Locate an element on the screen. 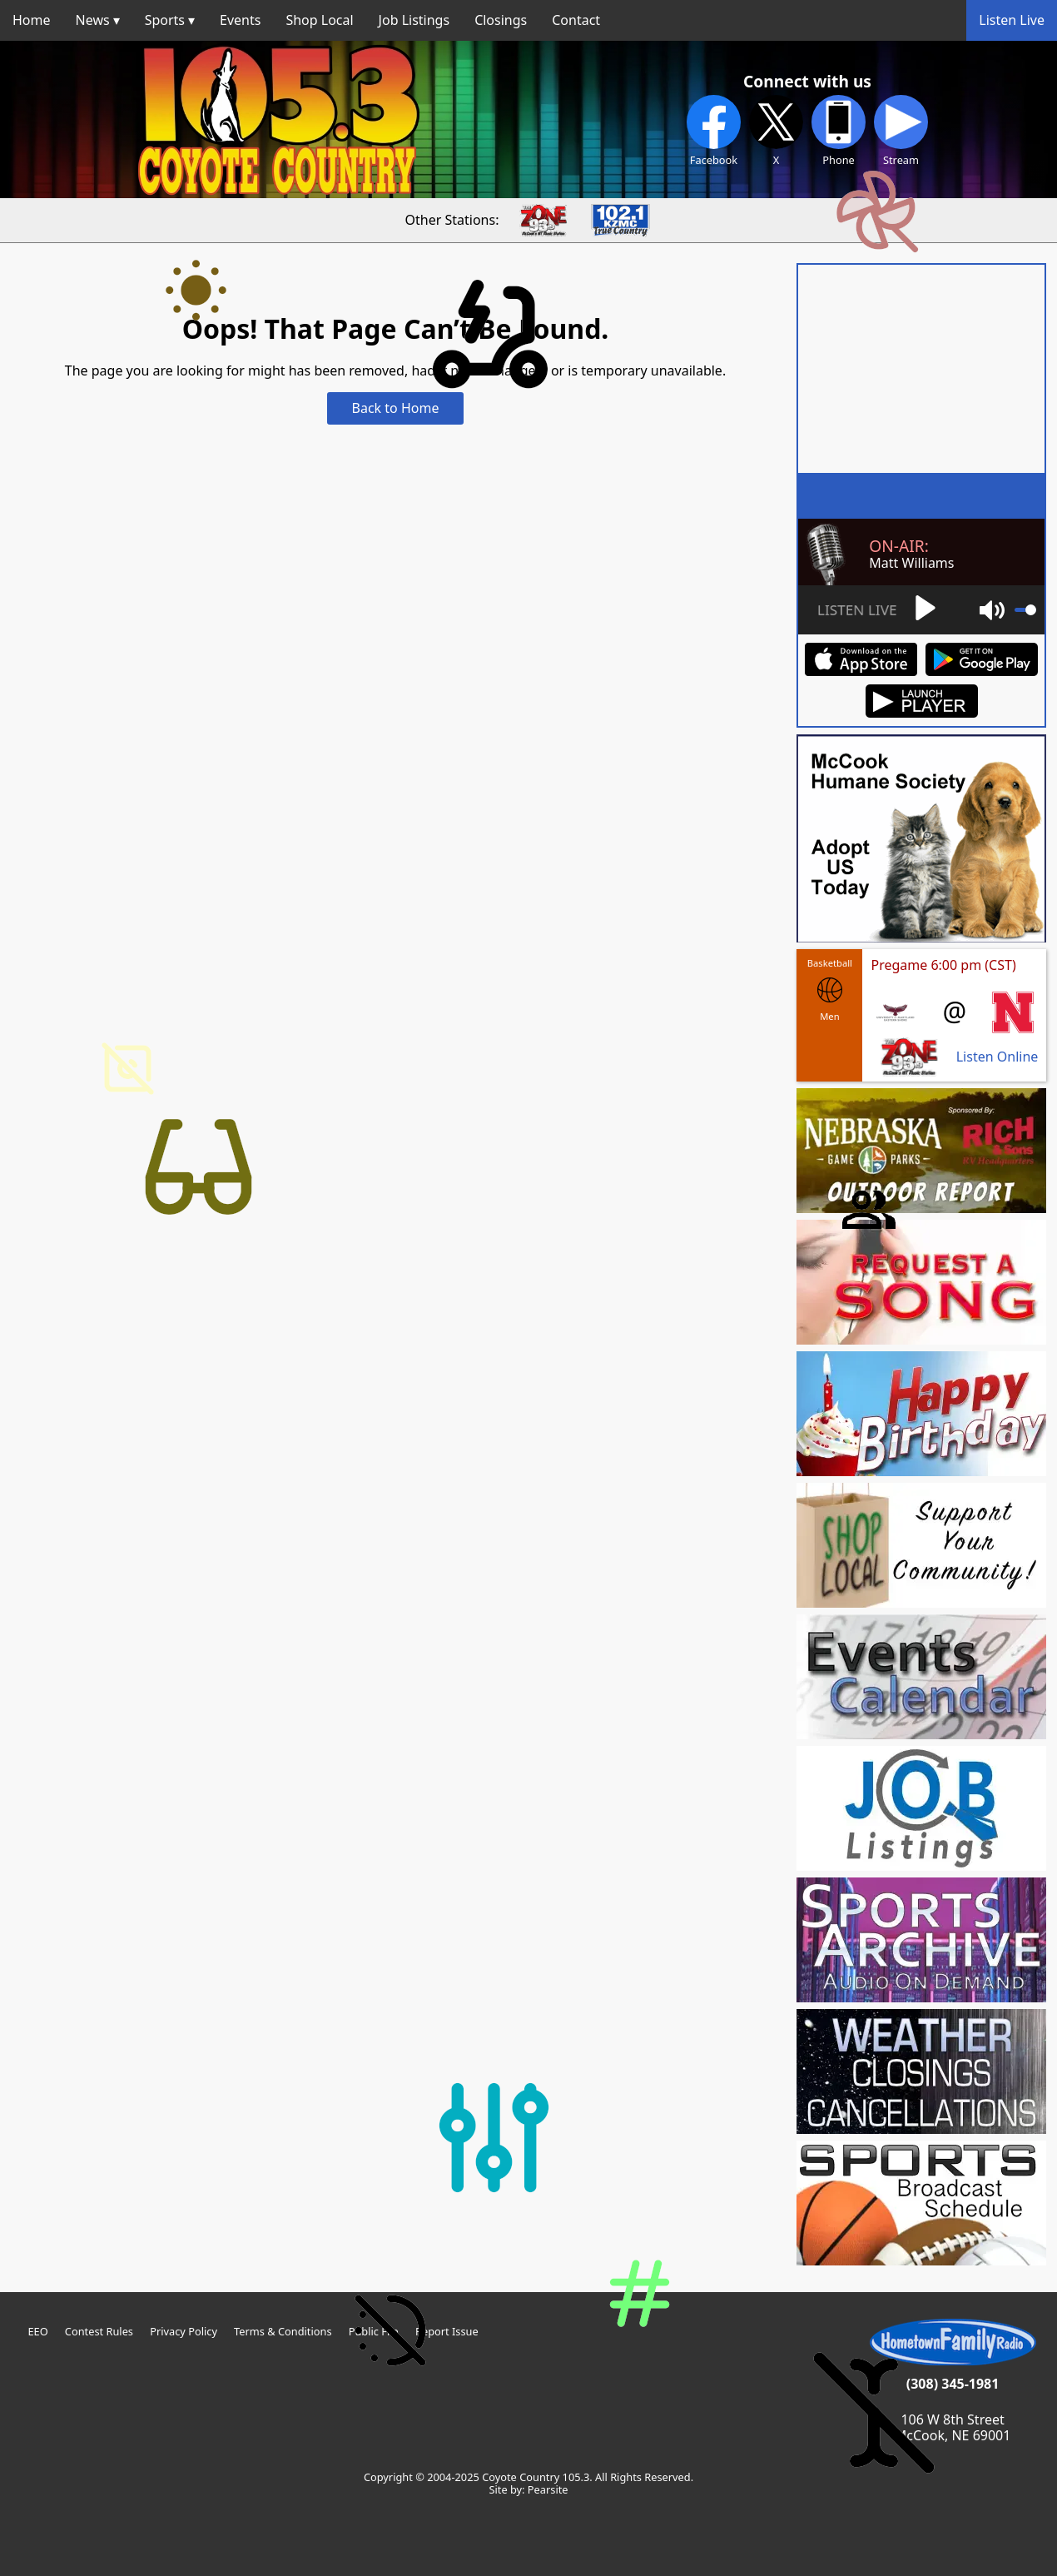  select electric scooter as transportation mode is located at coordinates (490, 337).